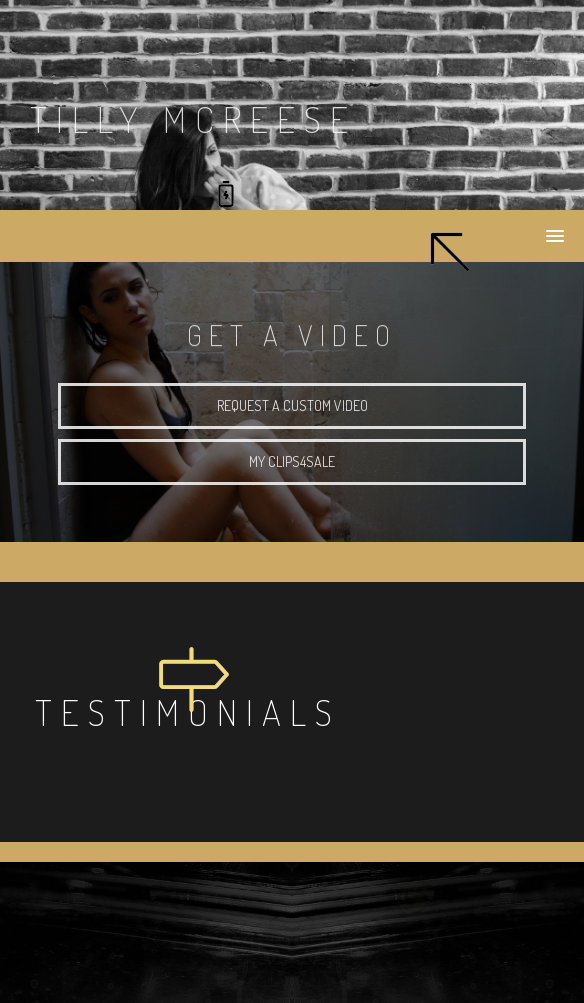 The height and width of the screenshot is (1003, 584). Describe the element at coordinates (191, 679) in the screenshot. I see `access directions or navigation options` at that location.